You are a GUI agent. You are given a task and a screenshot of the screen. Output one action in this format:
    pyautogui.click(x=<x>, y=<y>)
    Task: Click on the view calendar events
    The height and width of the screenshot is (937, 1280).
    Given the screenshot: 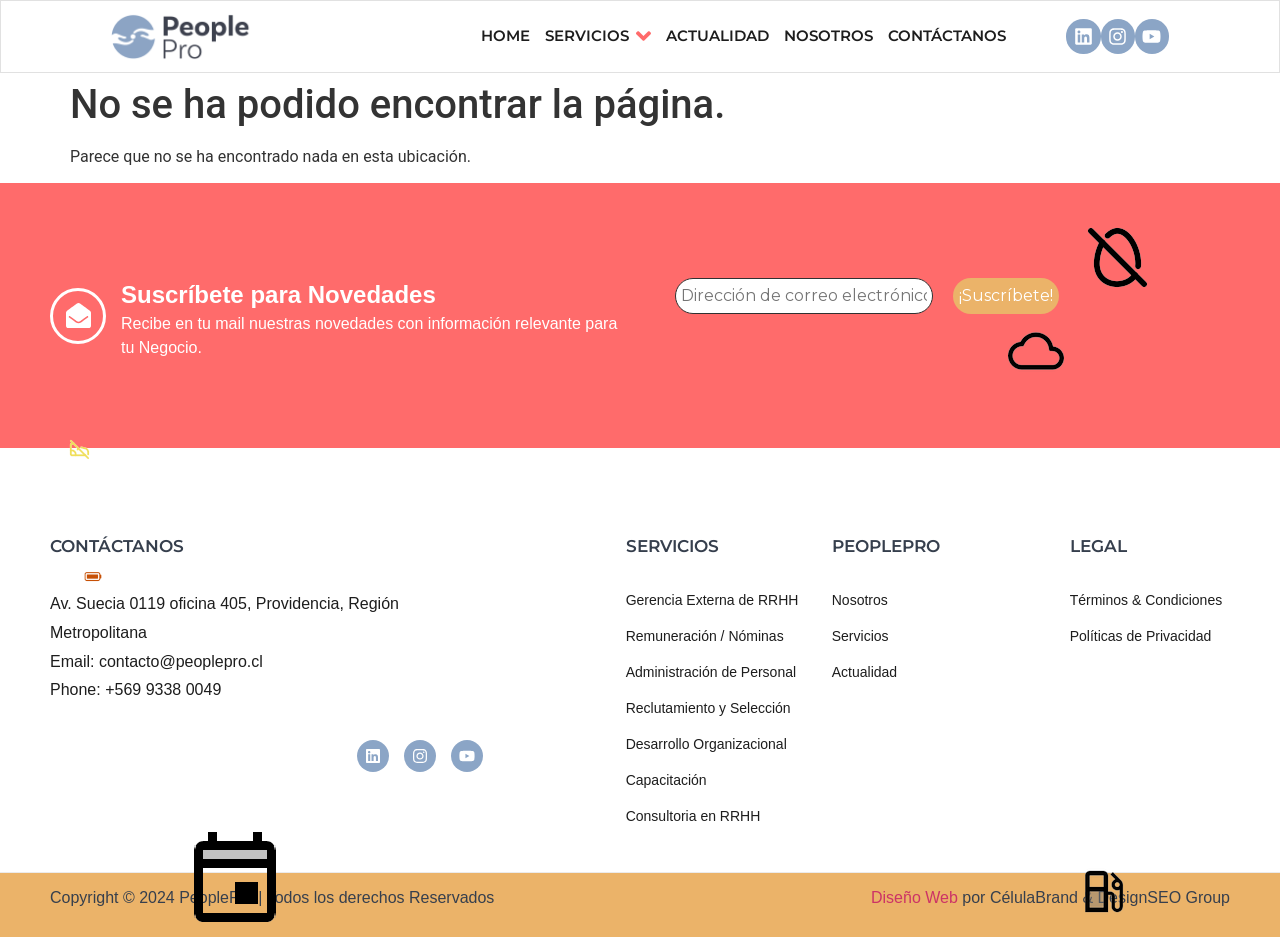 What is the action you would take?
    pyautogui.click(x=235, y=877)
    